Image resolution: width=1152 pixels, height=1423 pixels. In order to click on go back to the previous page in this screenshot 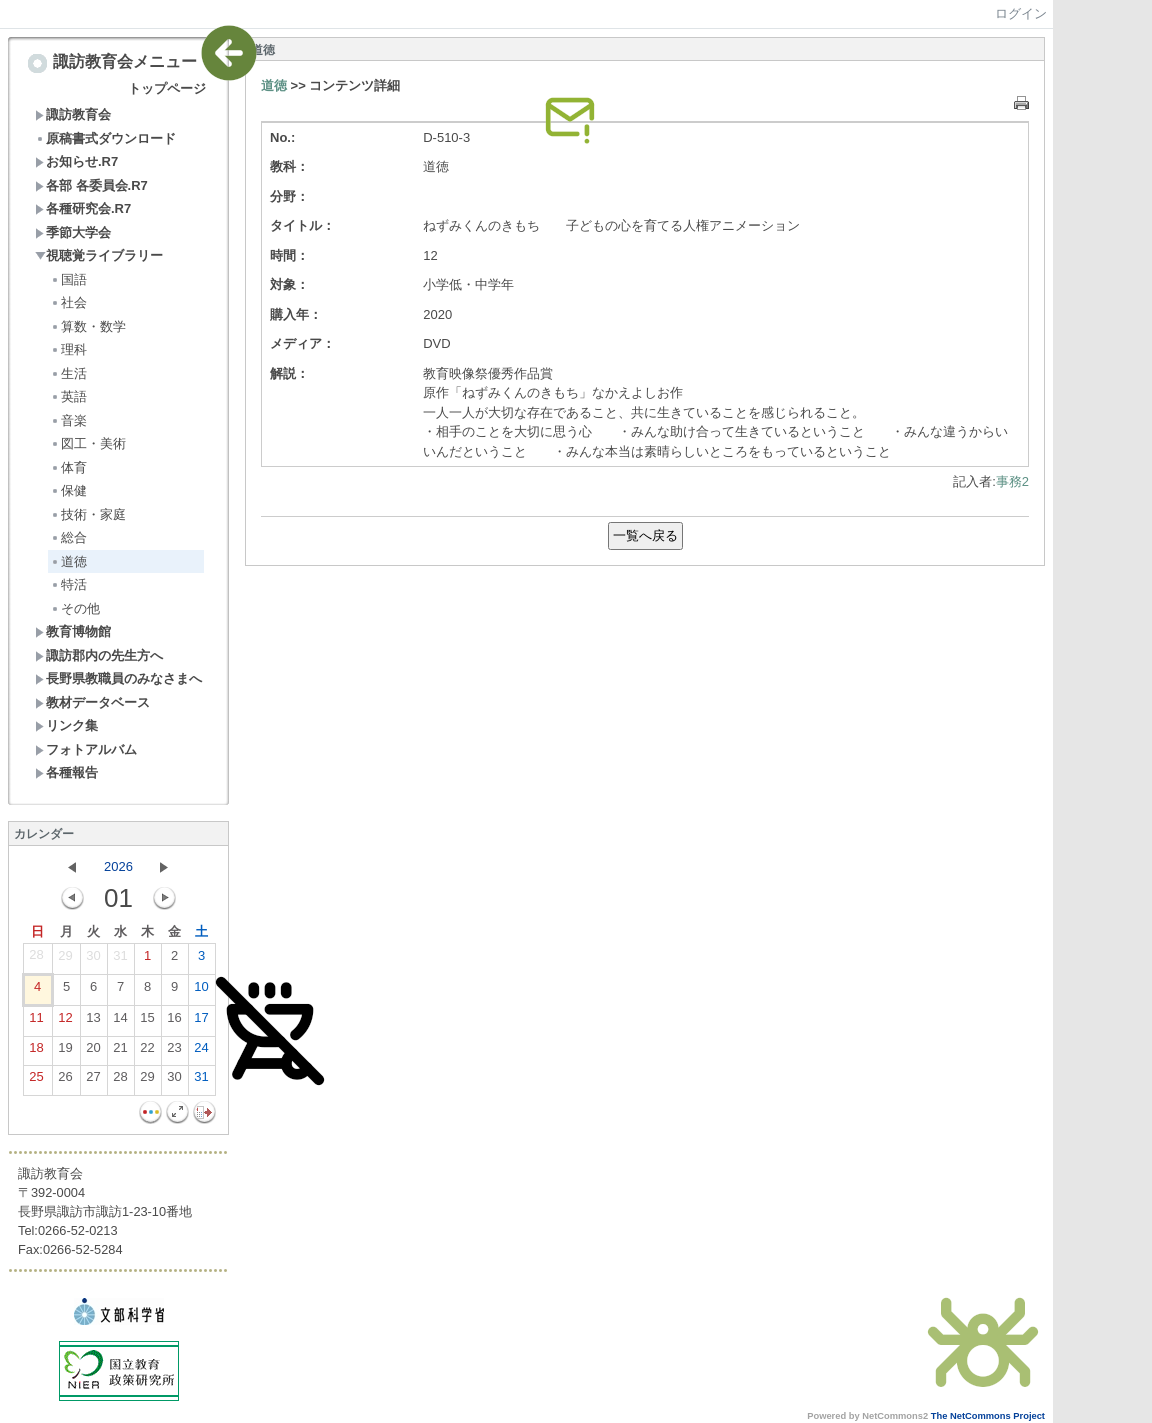, I will do `click(229, 53)`.